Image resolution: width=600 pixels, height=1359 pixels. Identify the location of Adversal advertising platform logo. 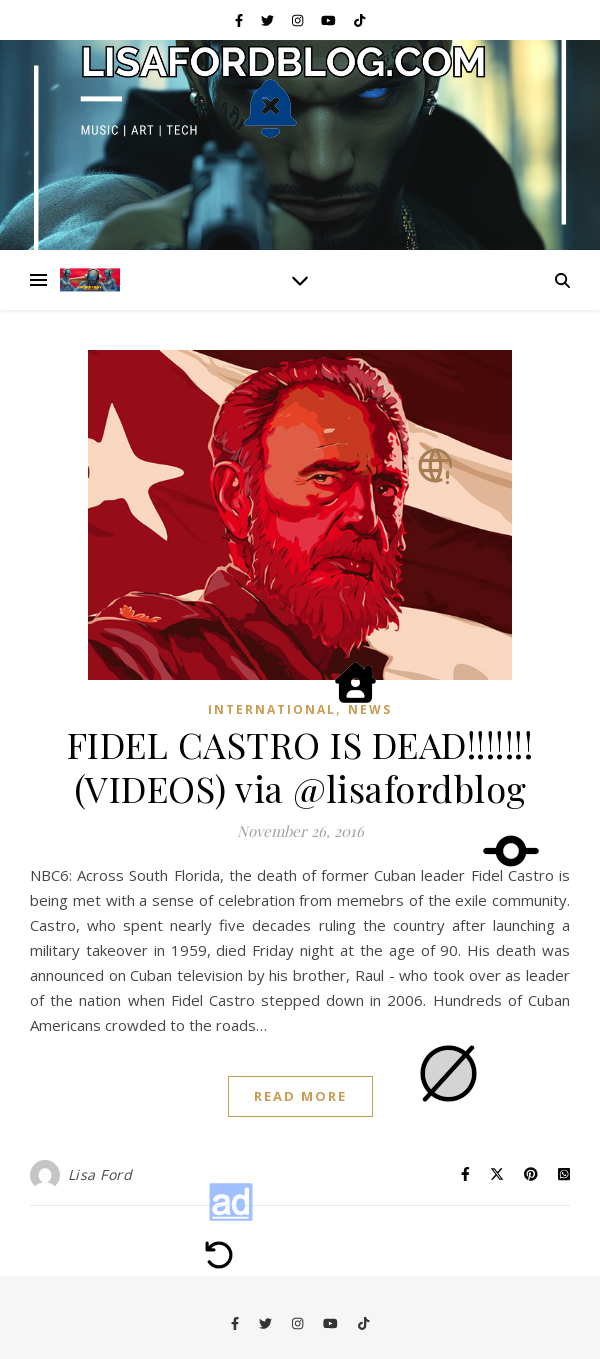
(231, 1202).